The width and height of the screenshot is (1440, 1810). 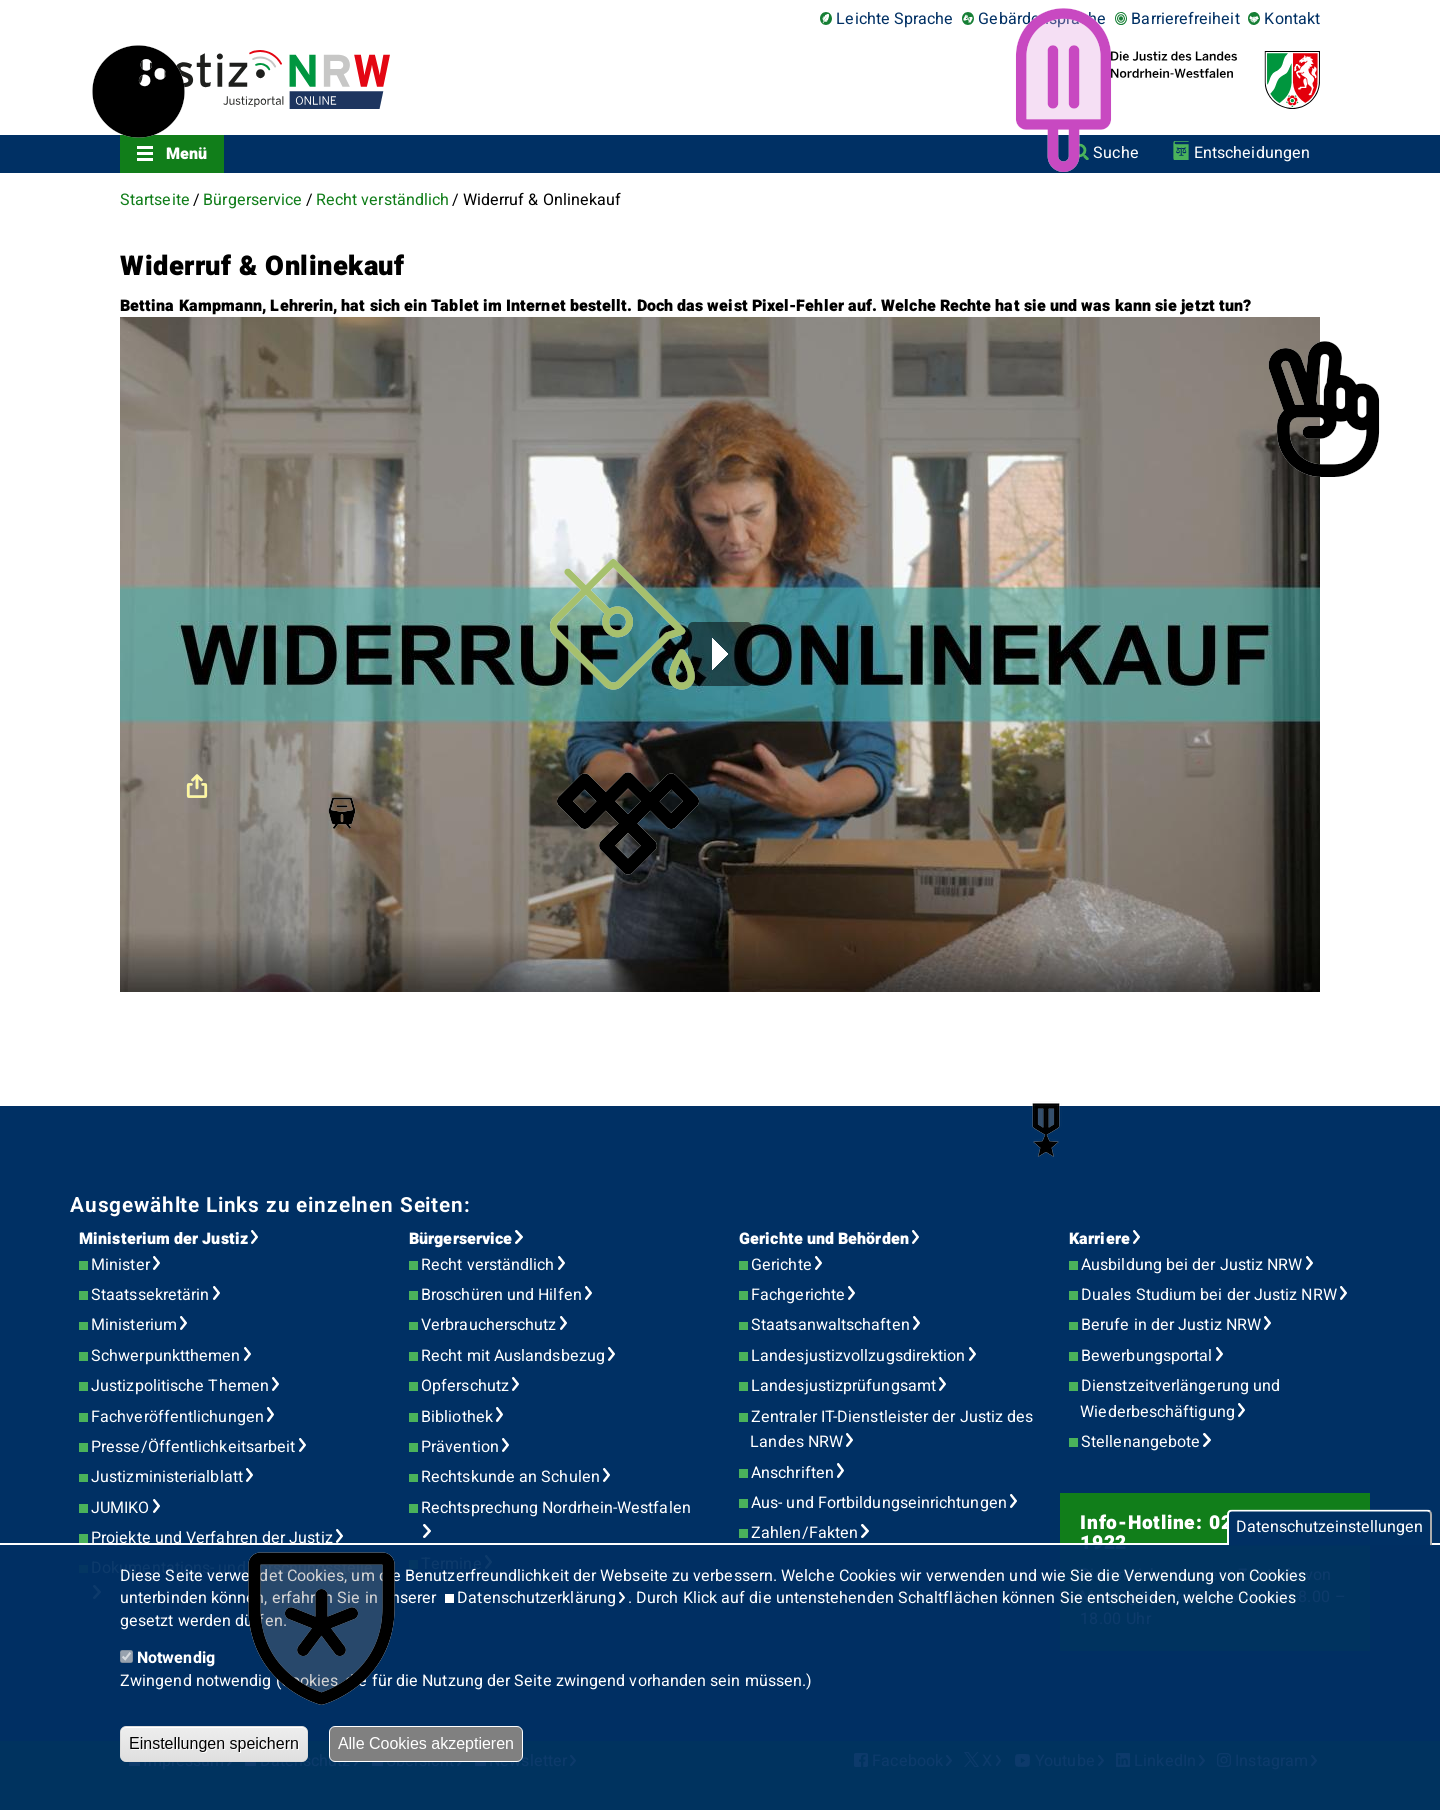 I want to click on export or share content to another app, so click(x=197, y=787).